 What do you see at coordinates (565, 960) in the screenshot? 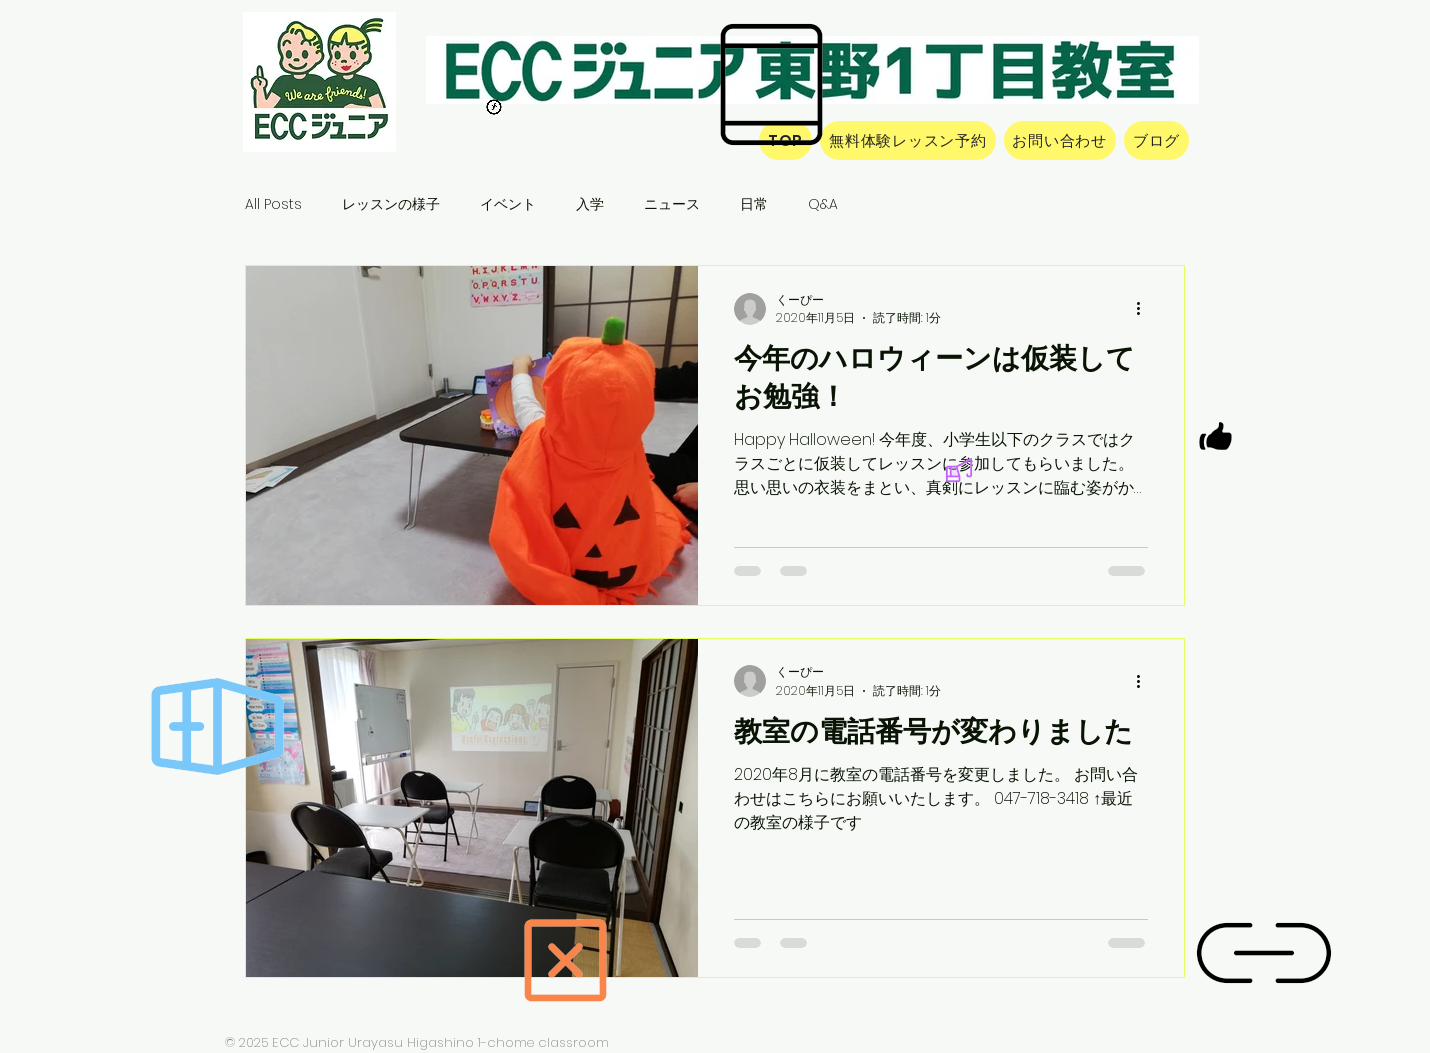
I see `close or dismiss a dialog box` at bounding box center [565, 960].